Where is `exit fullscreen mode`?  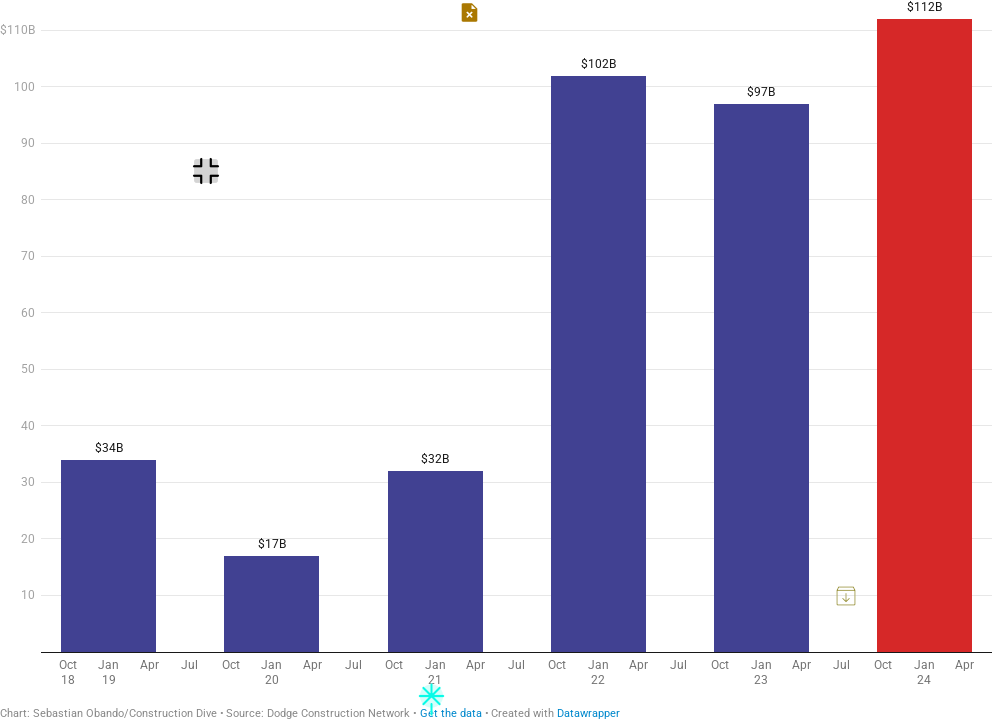
exit fullscreen mode is located at coordinates (206, 171).